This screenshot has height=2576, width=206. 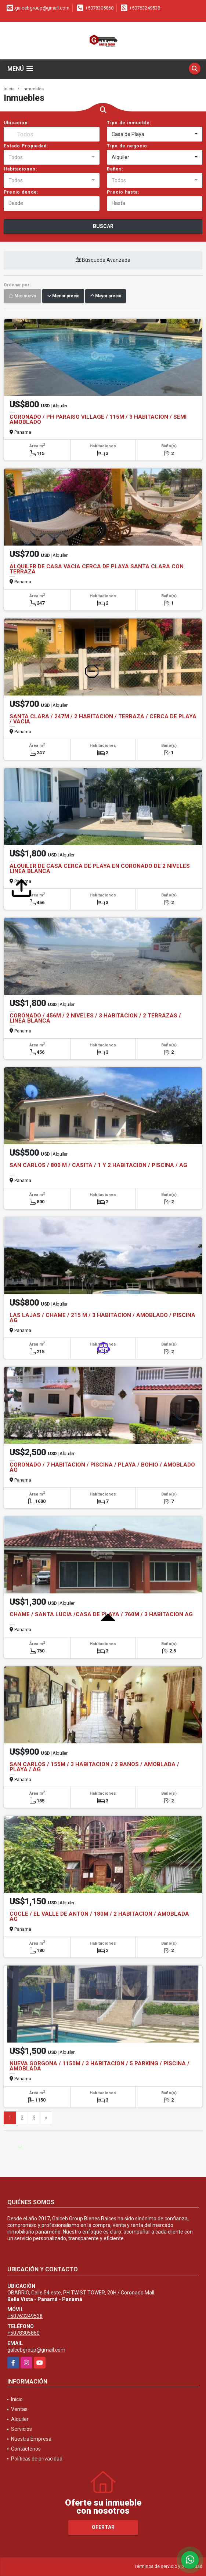 What do you see at coordinates (20, 2147) in the screenshot?
I see `expand a dropdown menu or collapsible section` at bounding box center [20, 2147].